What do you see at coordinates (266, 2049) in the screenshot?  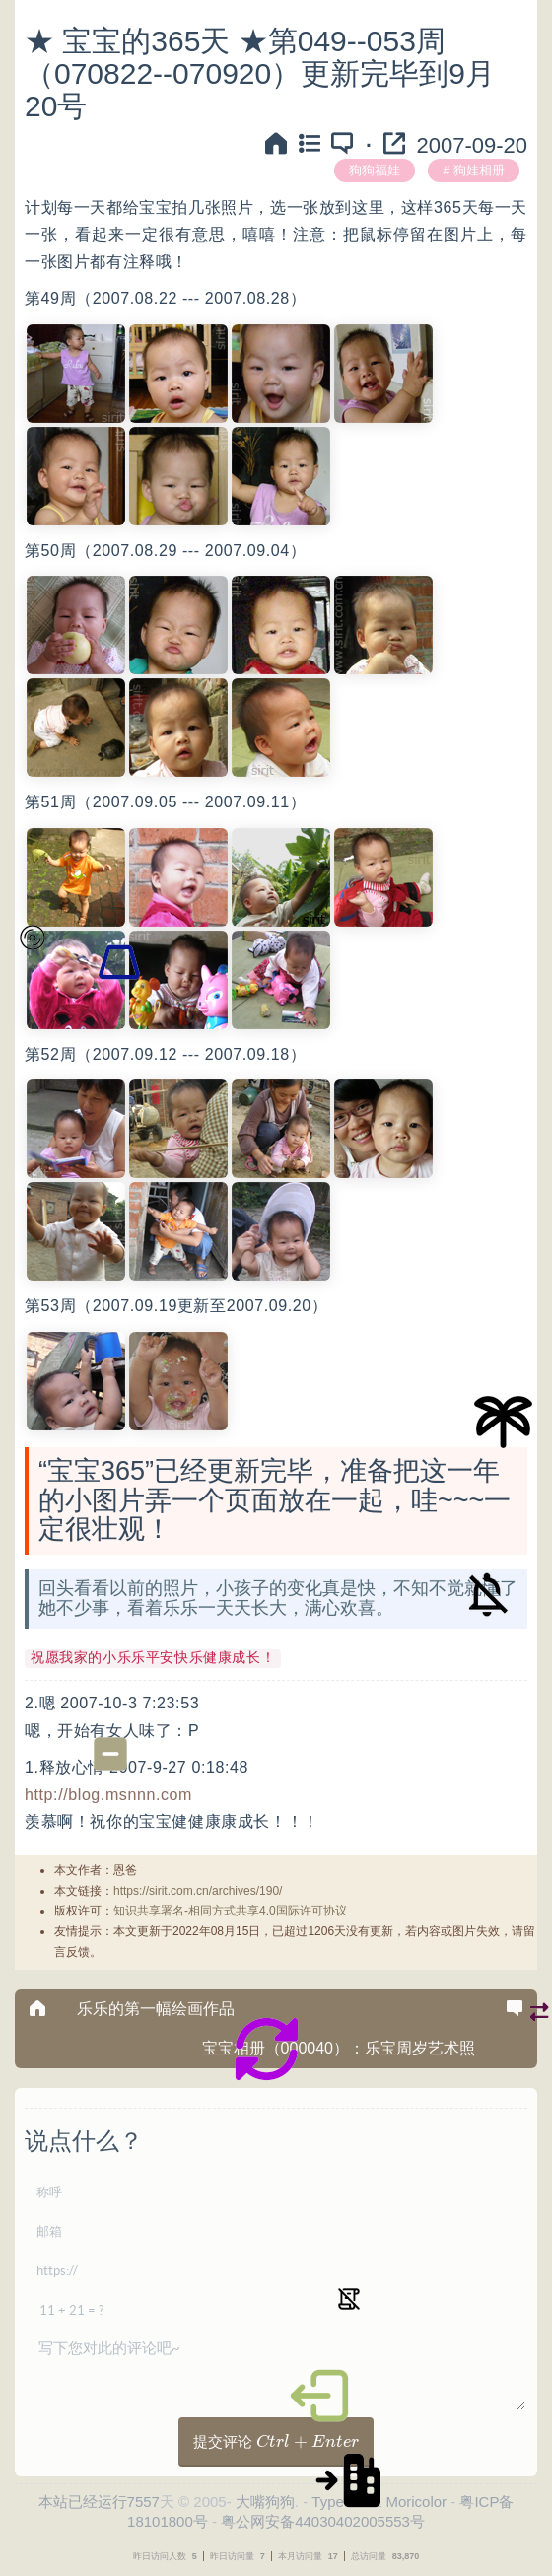 I see `refresh or reload content` at bounding box center [266, 2049].